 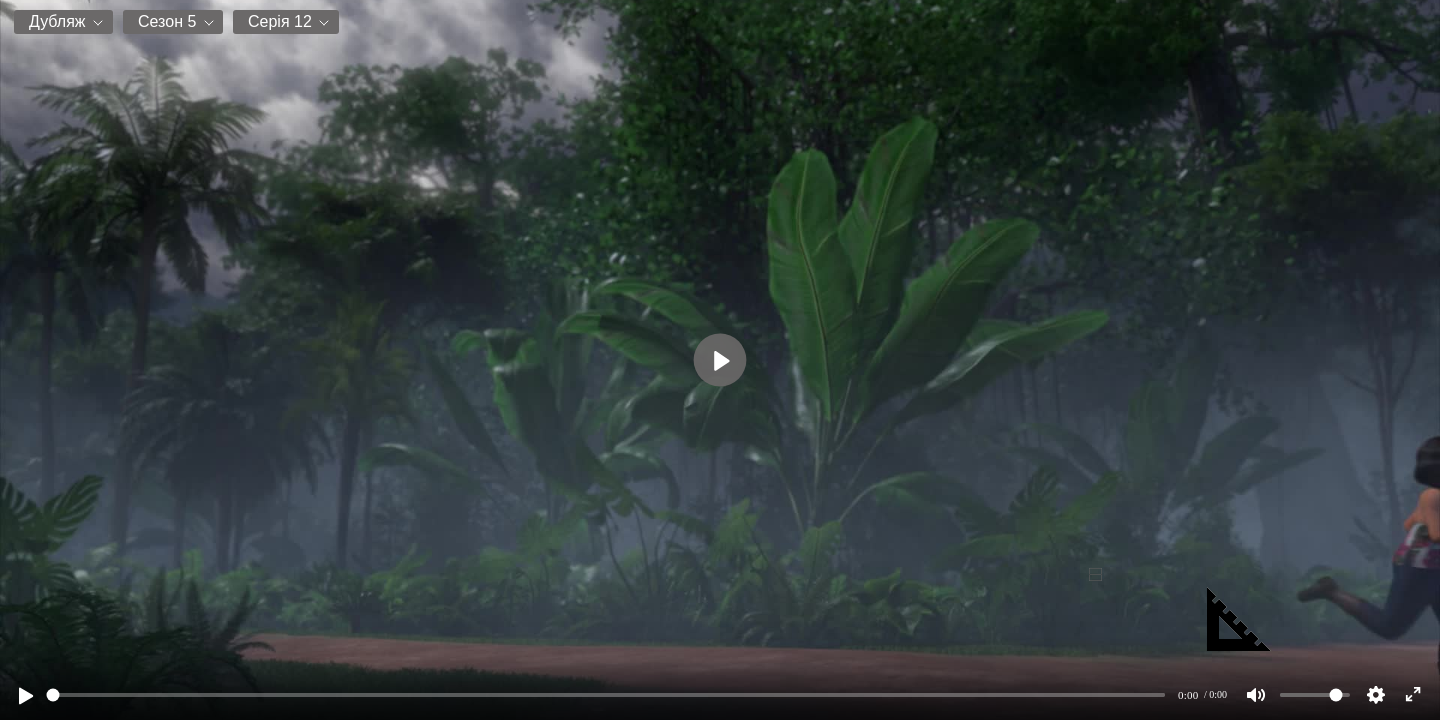 I want to click on measure area or dimensions, so click(x=1239, y=619).